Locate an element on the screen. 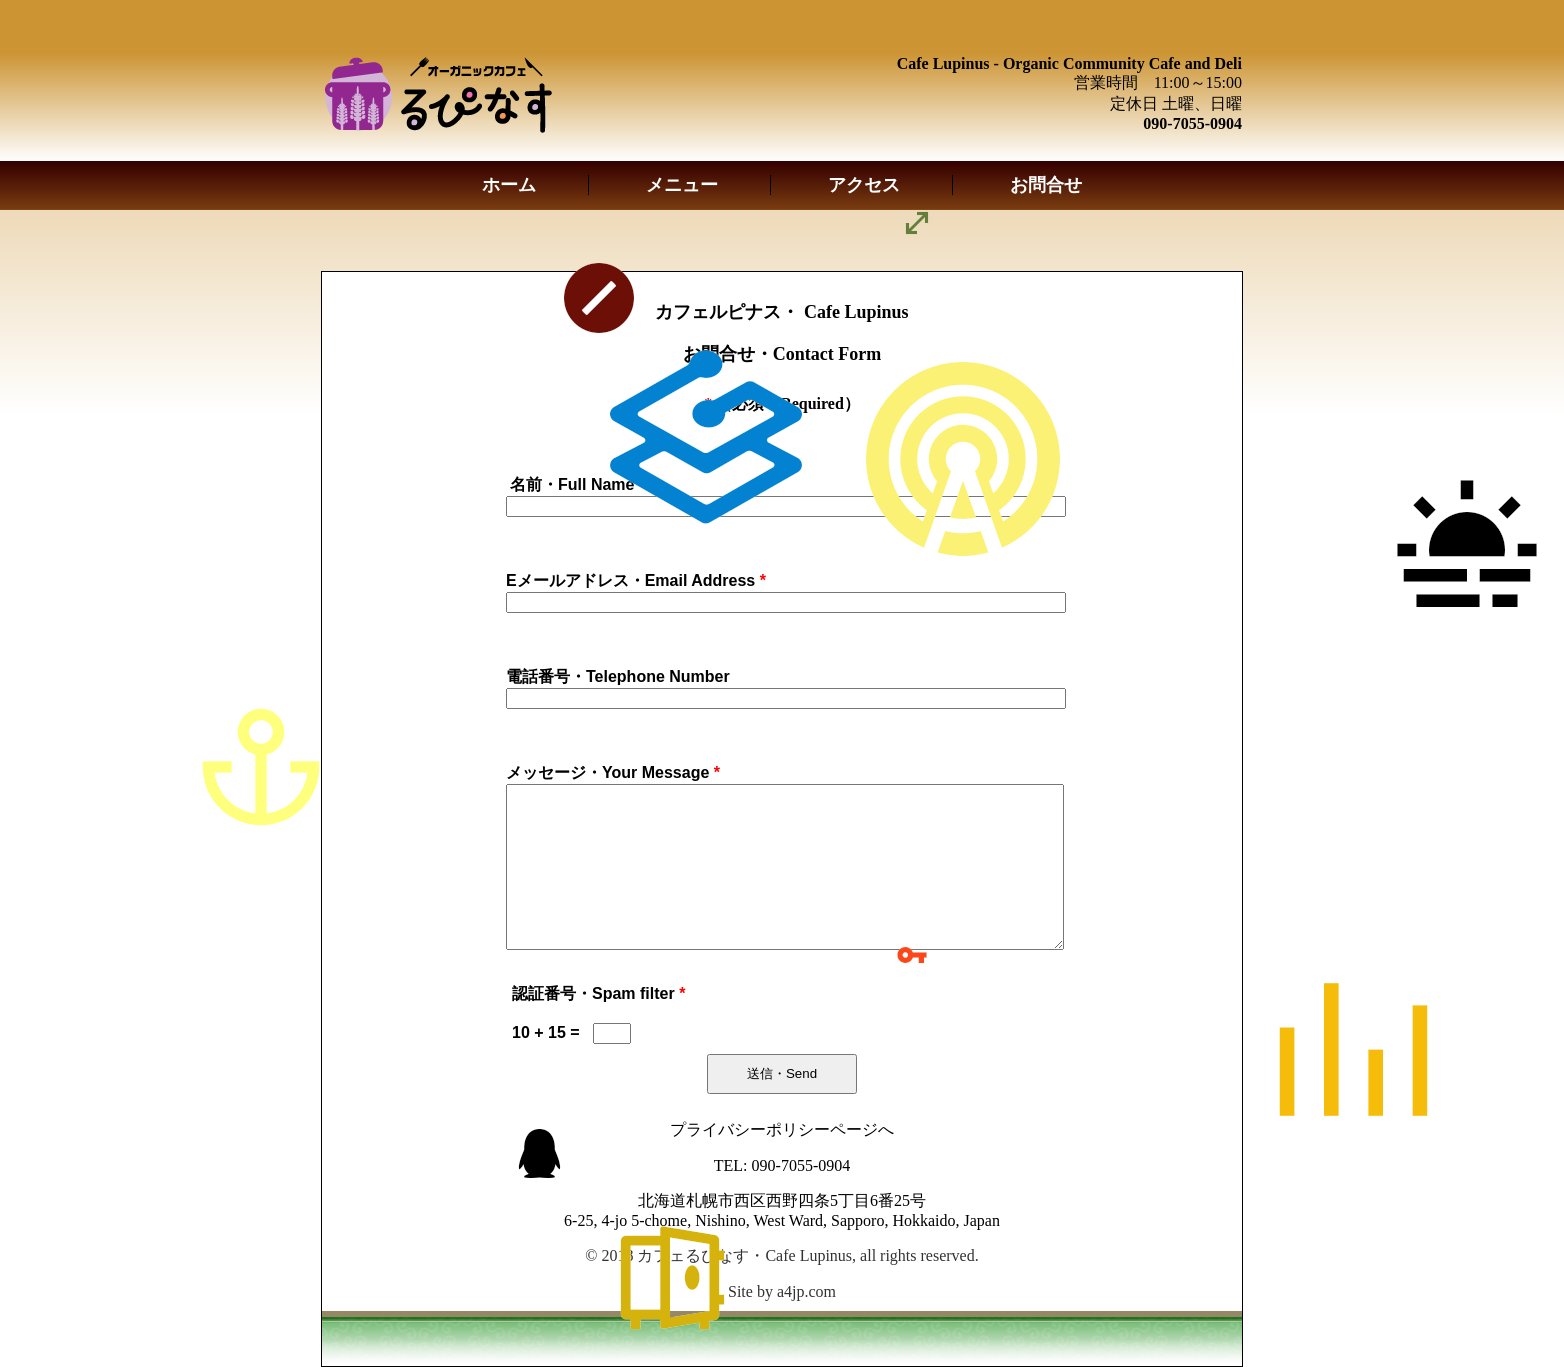 Image resolution: width=1564 pixels, height=1367 pixels. indicates a blocked or prohibited action is located at coordinates (599, 298).